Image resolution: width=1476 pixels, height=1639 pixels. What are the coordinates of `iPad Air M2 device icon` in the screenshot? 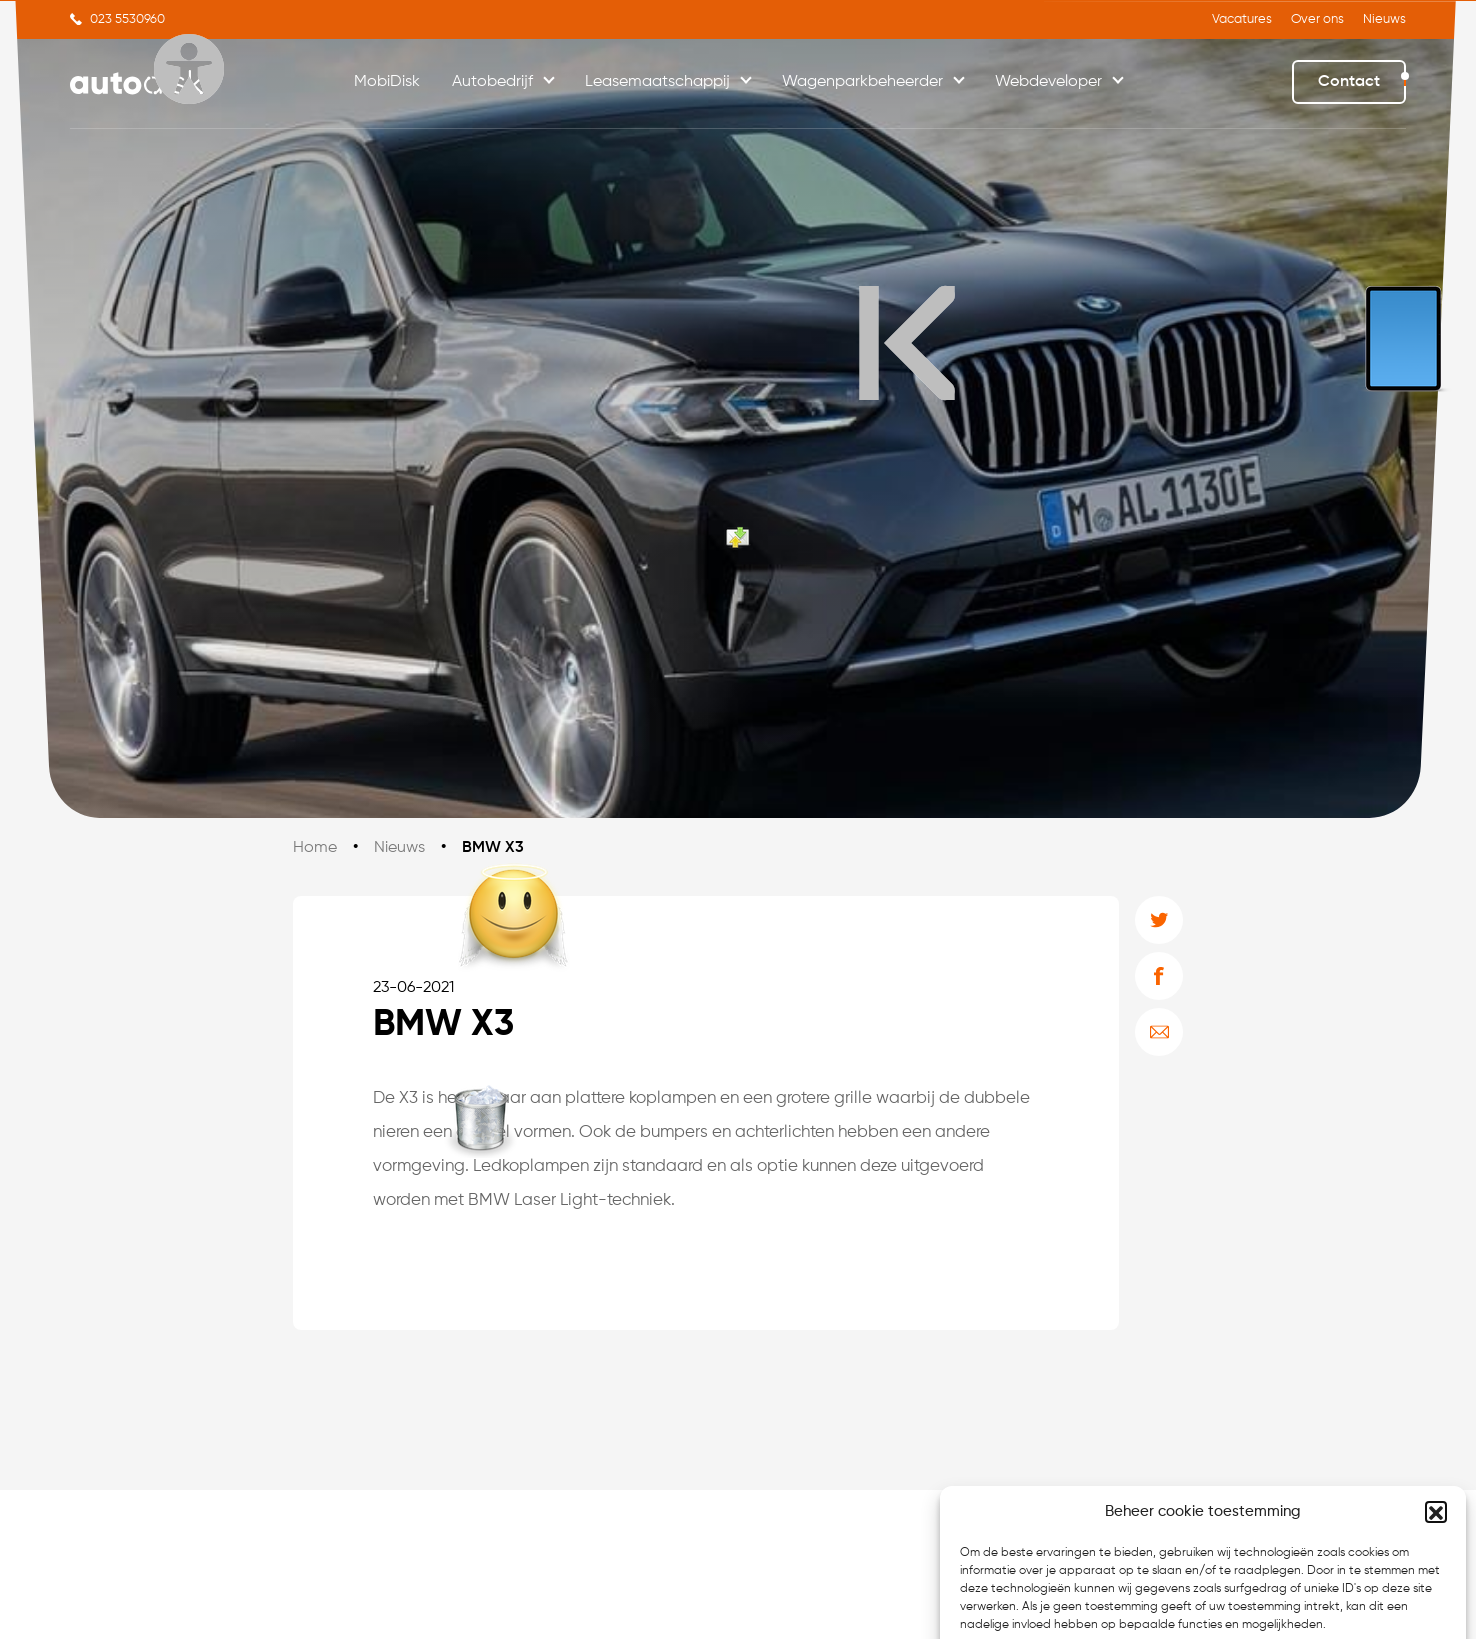 It's located at (1403, 339).